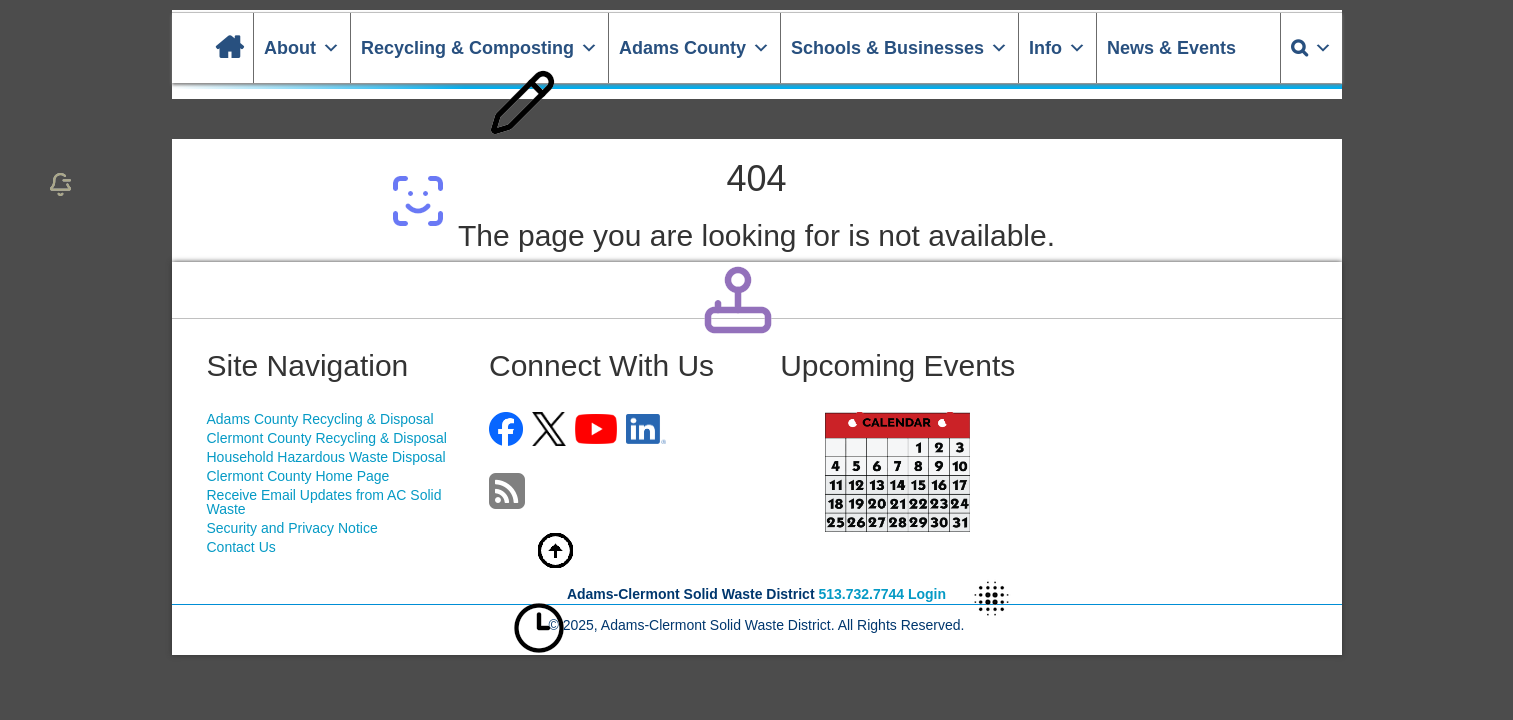 The height and width of the screenshot is (720, 1513). What do you see at coordinates (522, 102) in the screenshot?
I see `edit content or text` at bounding box center [522, 102].